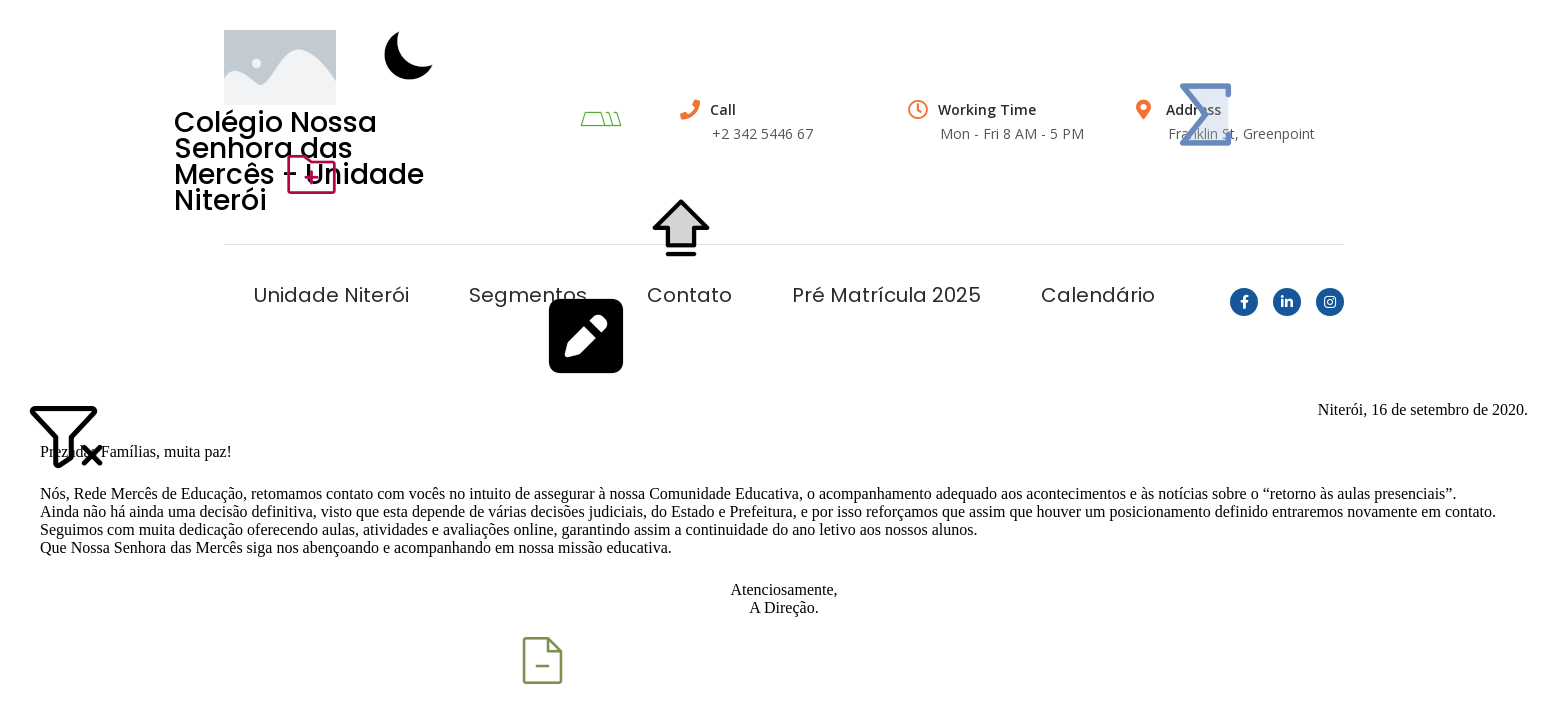  Describe the element at coordinates (311, 173) in the screenshot. I see `create a new folder` at that location.